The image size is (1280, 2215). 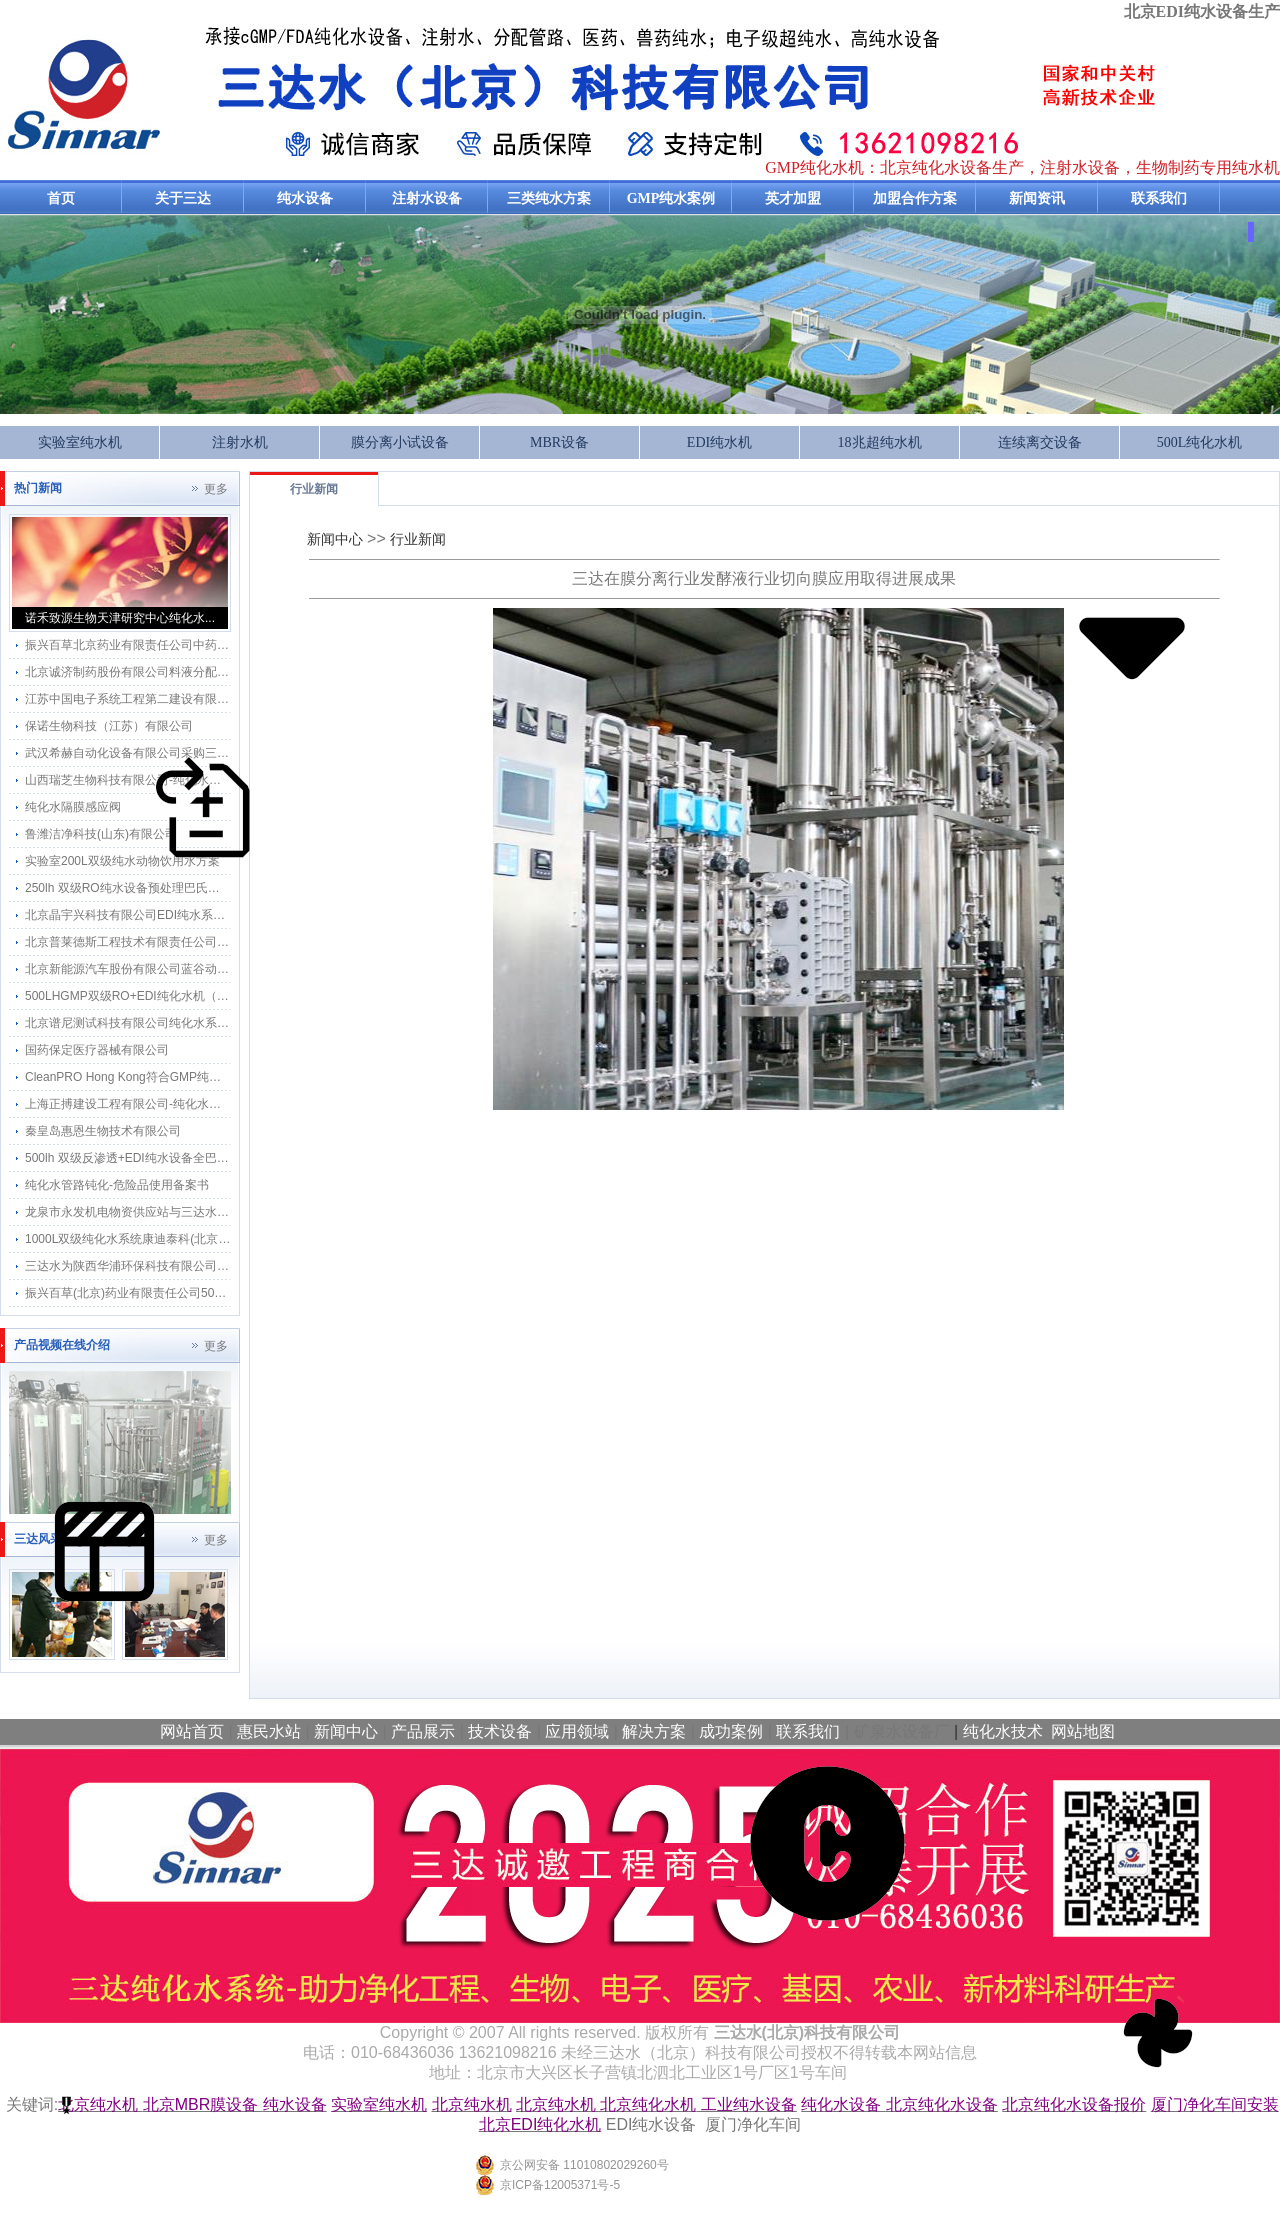 What do you see at coordinates (1158, 2033) in the screenshot?
I see `access wind or renewable energy settings` at bounding box center [1158, 2033].